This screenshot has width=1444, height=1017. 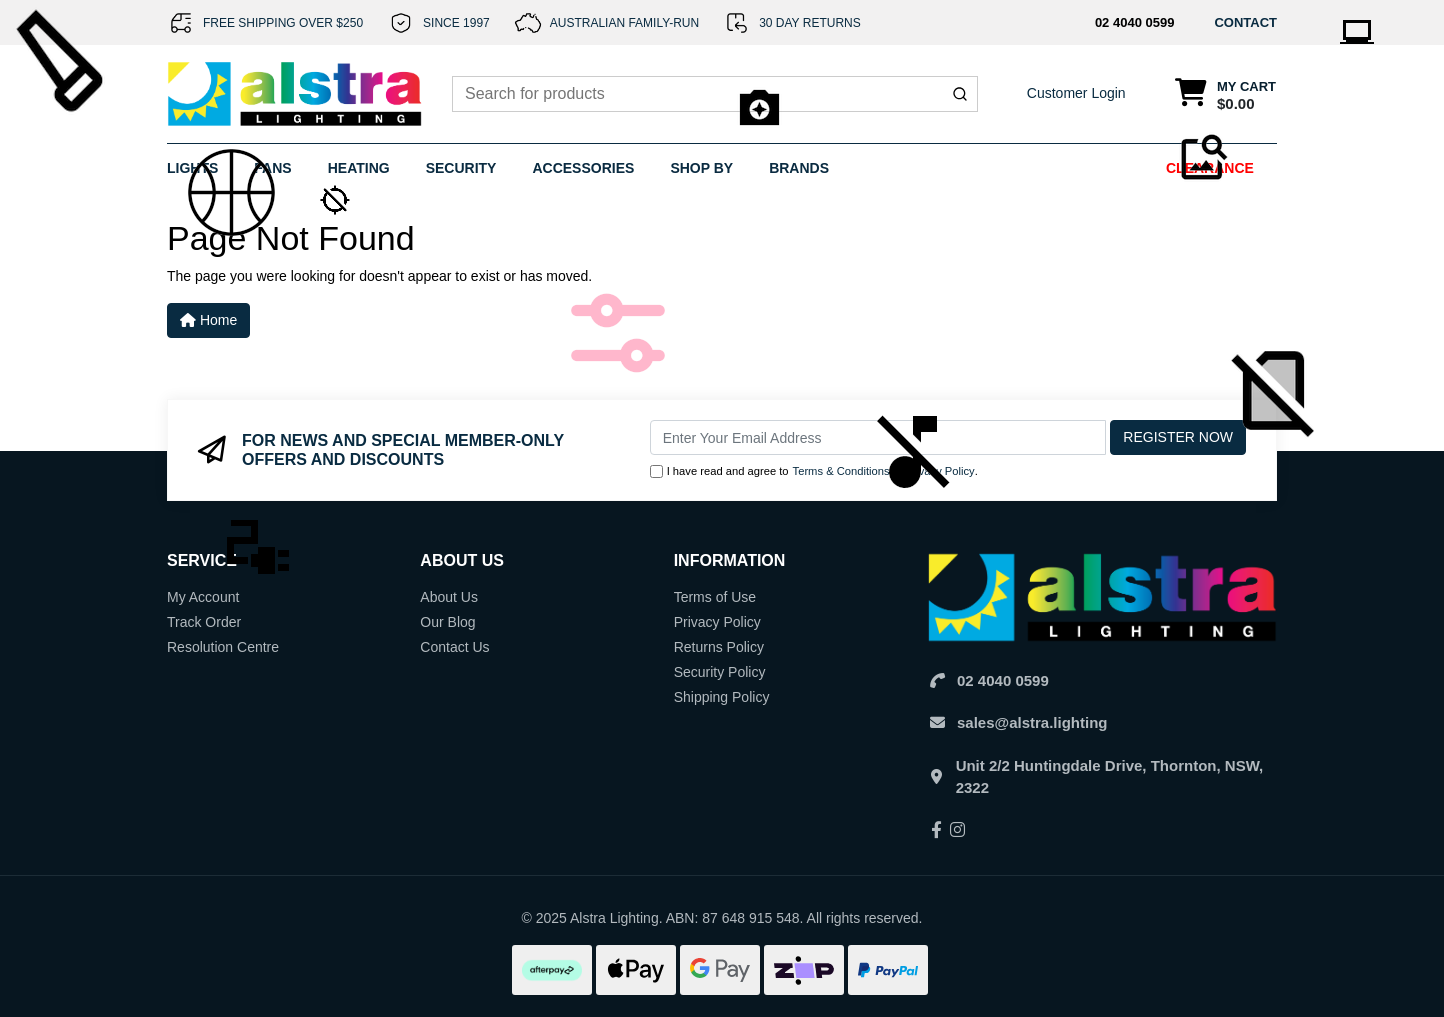 What do you see at coordinates (1273, 390) in the screenshot?
I see `no sim card detected` at bounding box center [1273, 390].